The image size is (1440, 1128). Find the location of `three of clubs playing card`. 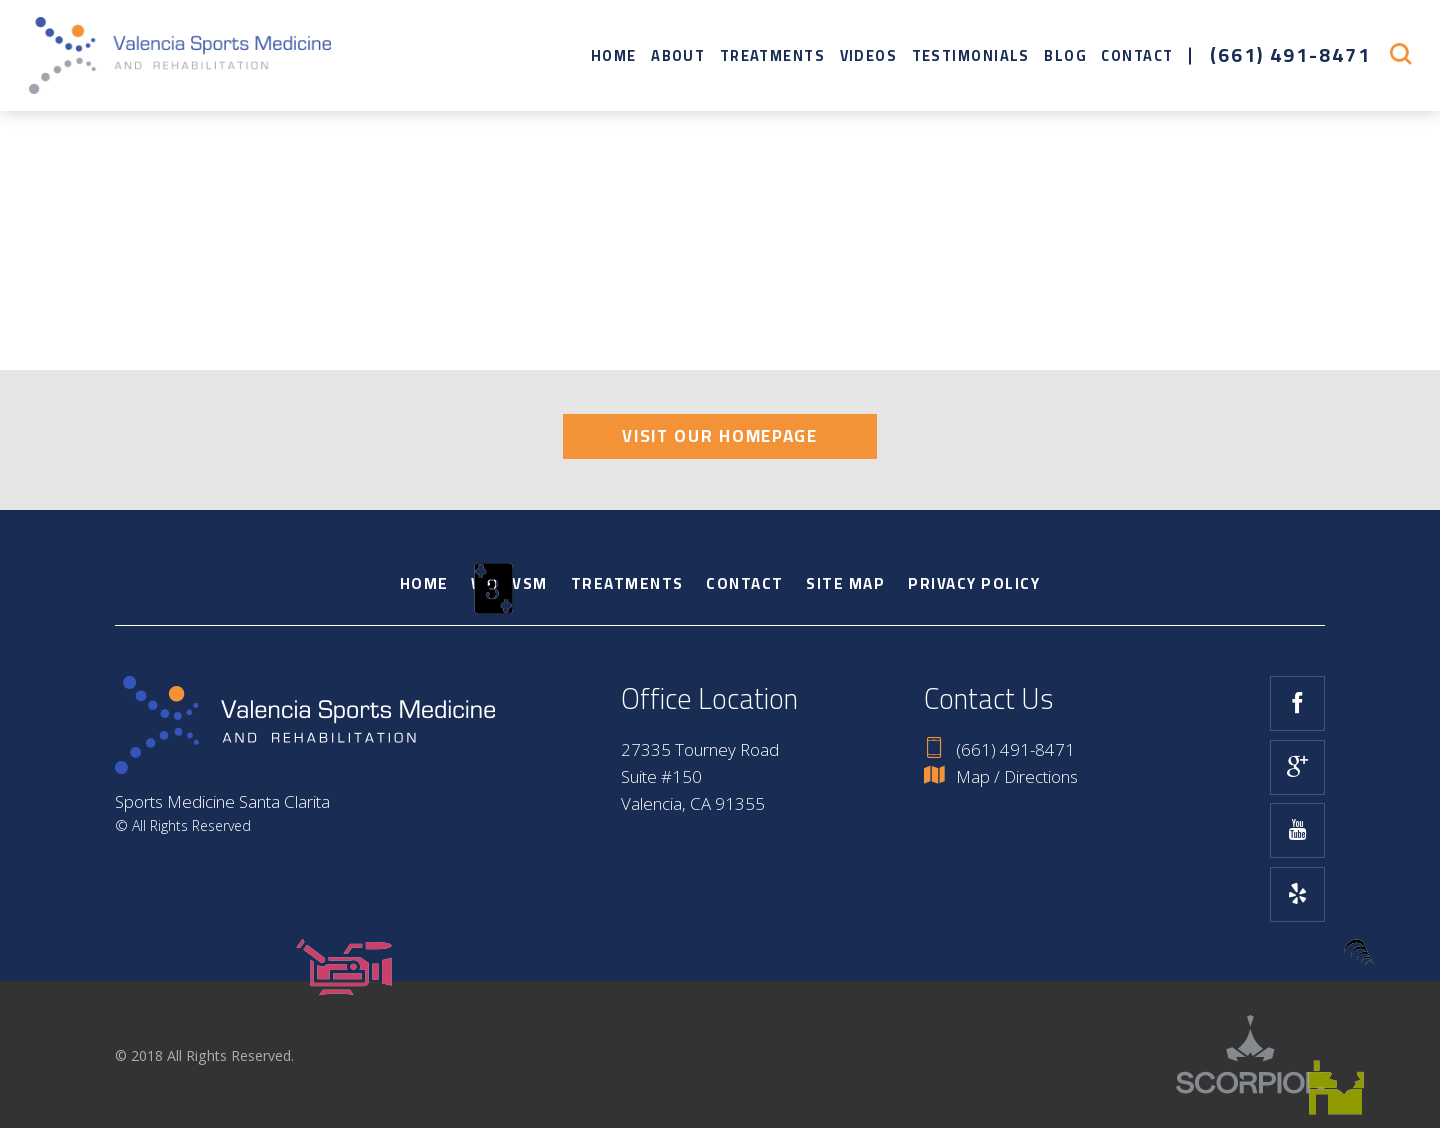

three of clubs playing card is located at coordinates (493, 588).